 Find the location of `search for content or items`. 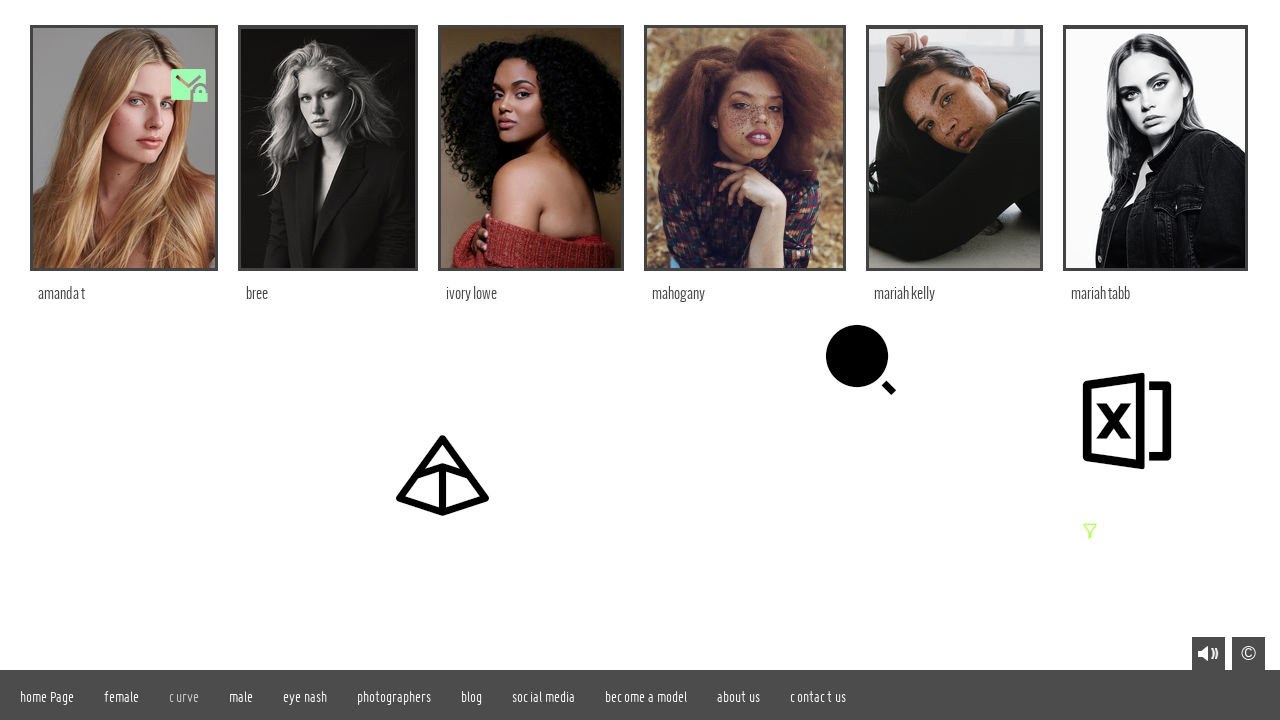

search for content or items is located at coordinates (860, 359).